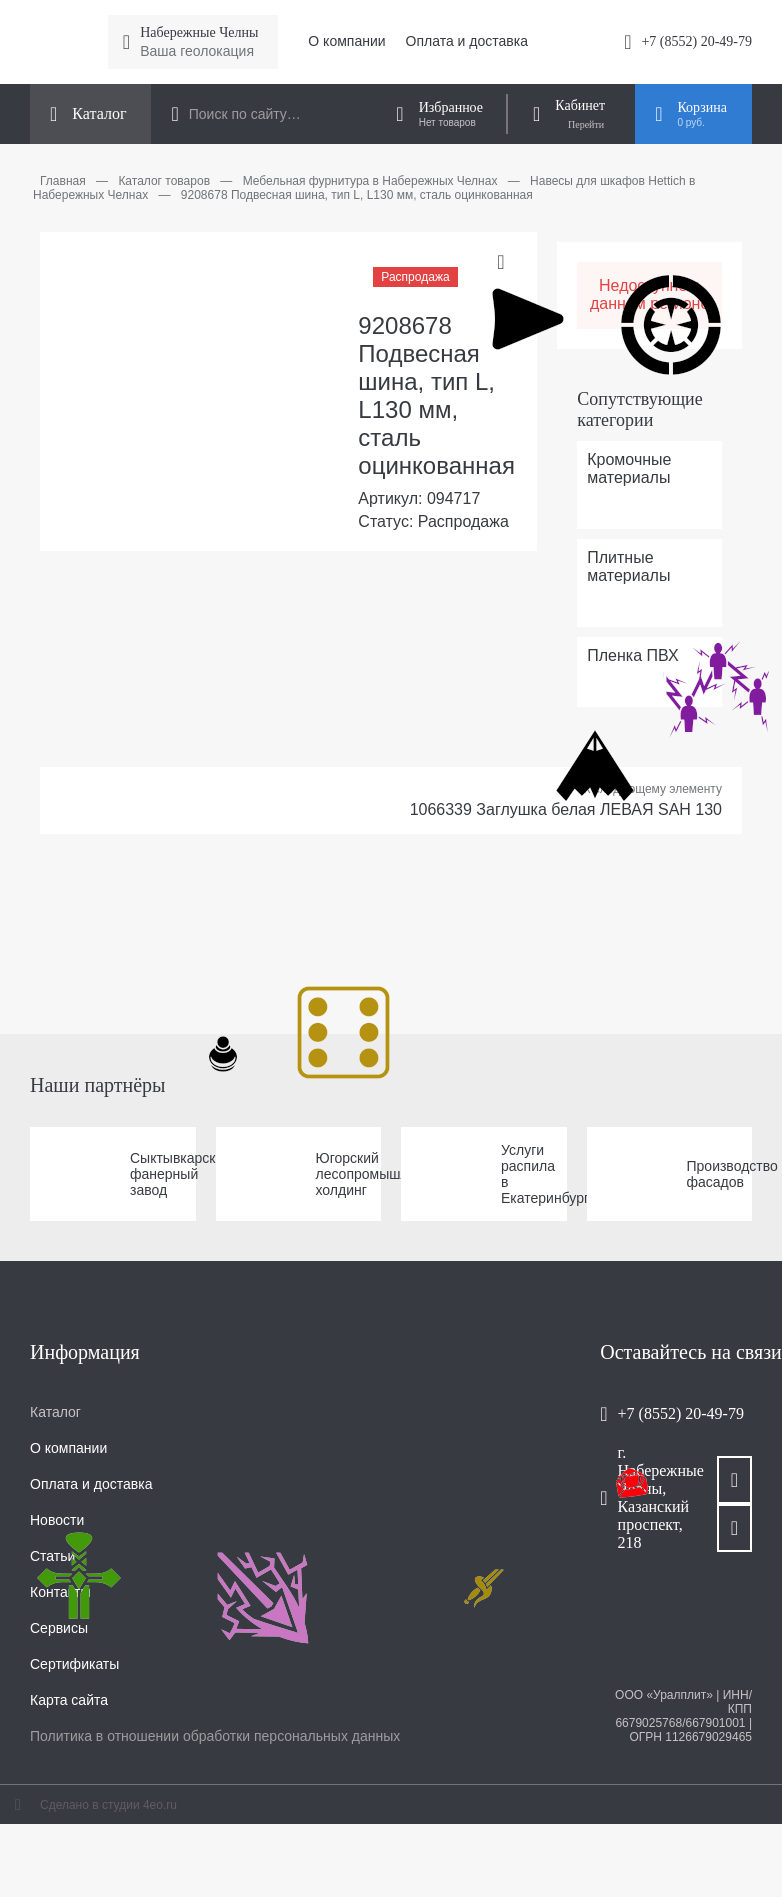 Image resolution: width=782 pixels, height=1897 pixels. Describe the element at coordinates (671, 325) in the screenshot. I see `aim or target an object in-game` at that location.